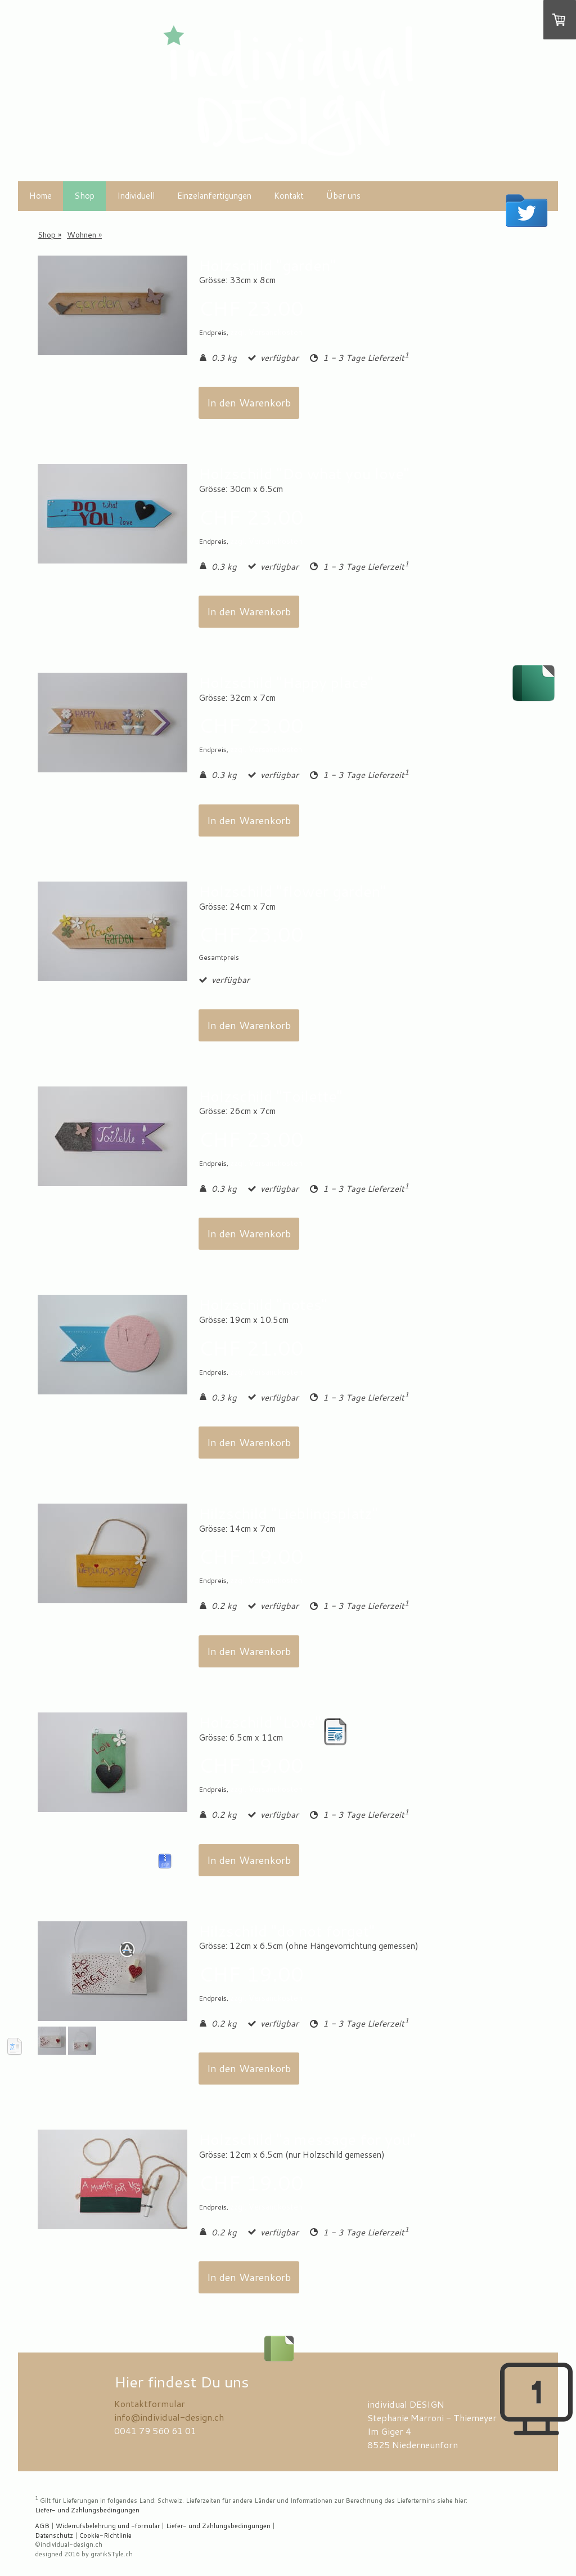 This screenshot has width=576, height=2576. Describe the element at coordinates (279, 2347) in the screenshot. I see `change desktop wallpaper settings` at that location.